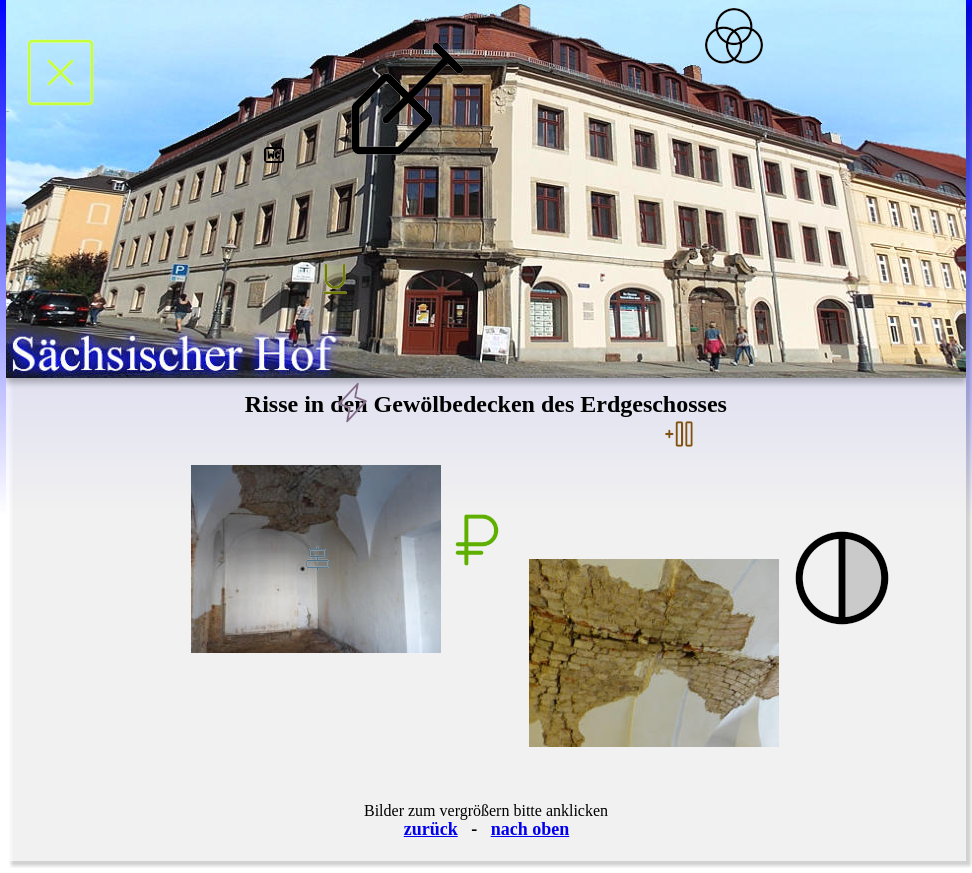 This screenshot has height=873, width=972. I want to click on access gardening or landscaping tools, so click(405, 100).